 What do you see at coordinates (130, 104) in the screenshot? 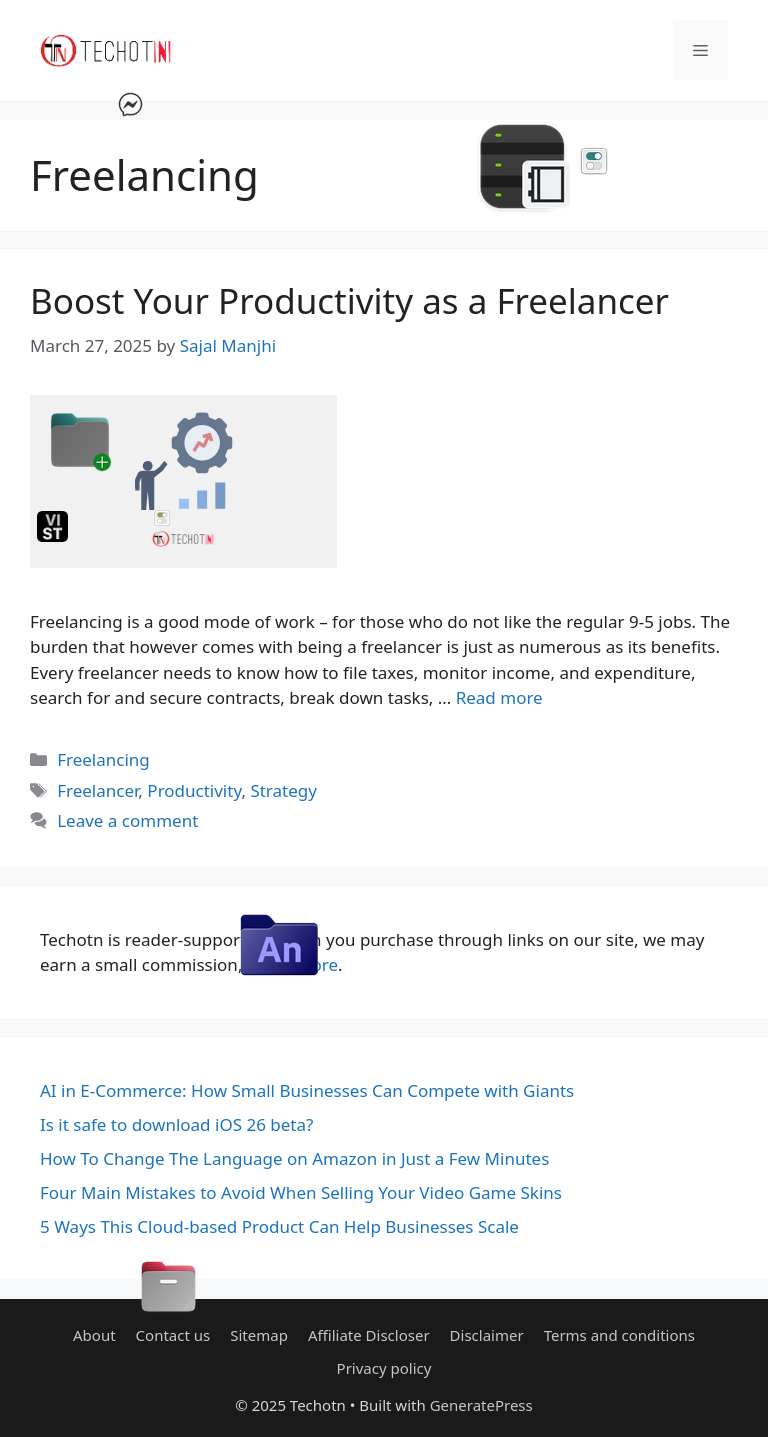
I see `open Caprine, a Facebook Messenger desktop client` at bounding box center [130, 104].